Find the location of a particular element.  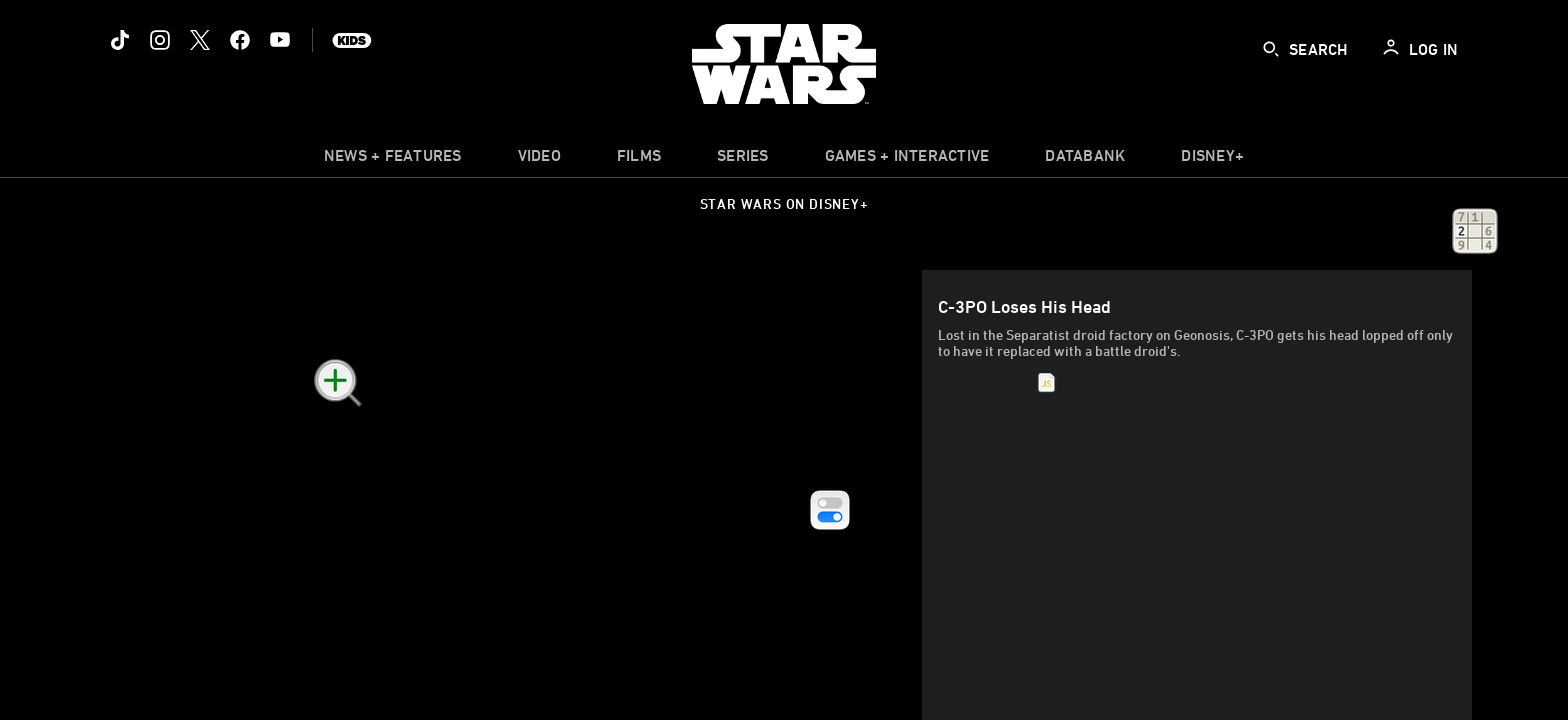

zoom in on content or image is located at coordinates (338, 383).